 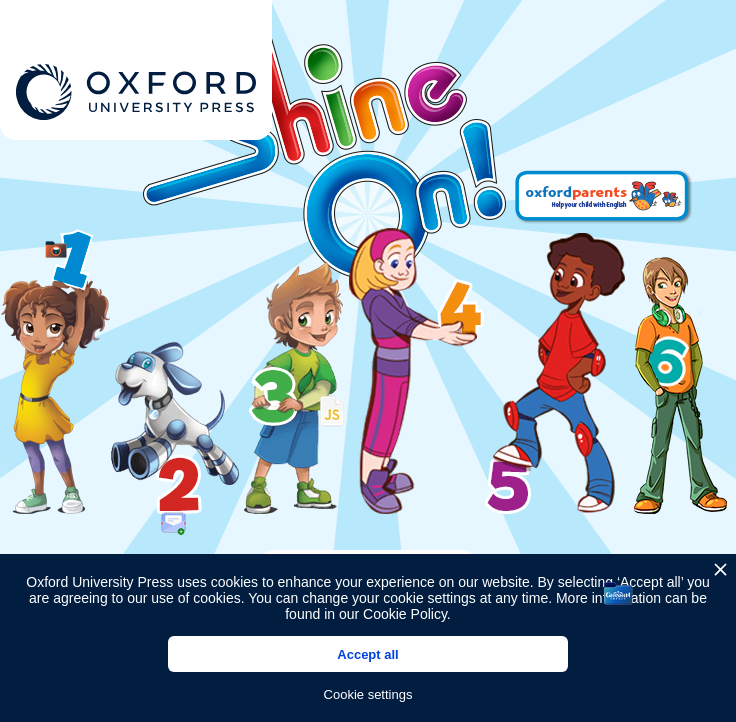 What do you see at coordinates (56, 250) in the screenshot?
I see `open android 14 system folder` at bounding box center [56, 250].